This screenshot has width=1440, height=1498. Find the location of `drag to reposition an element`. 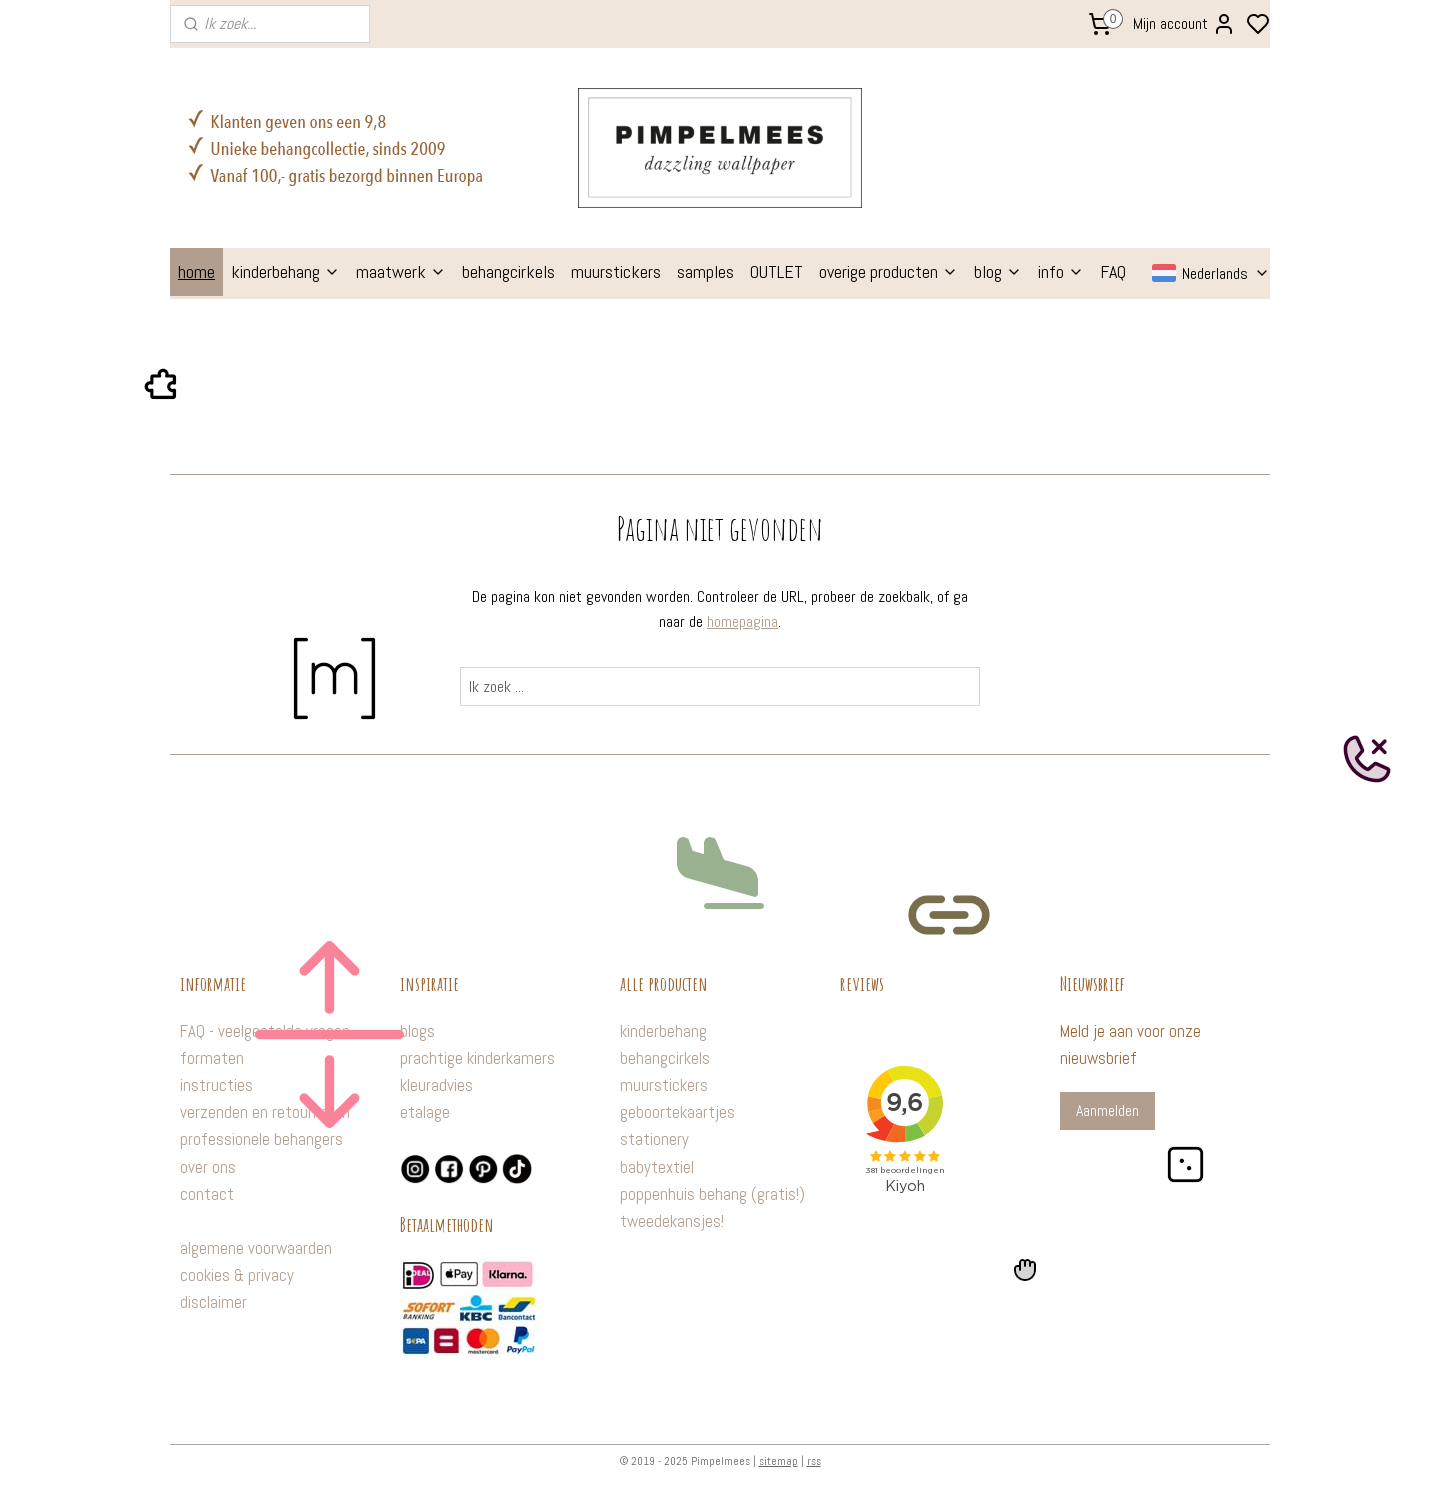

drag to reposition an element is located at coordinates (1025, 1267).